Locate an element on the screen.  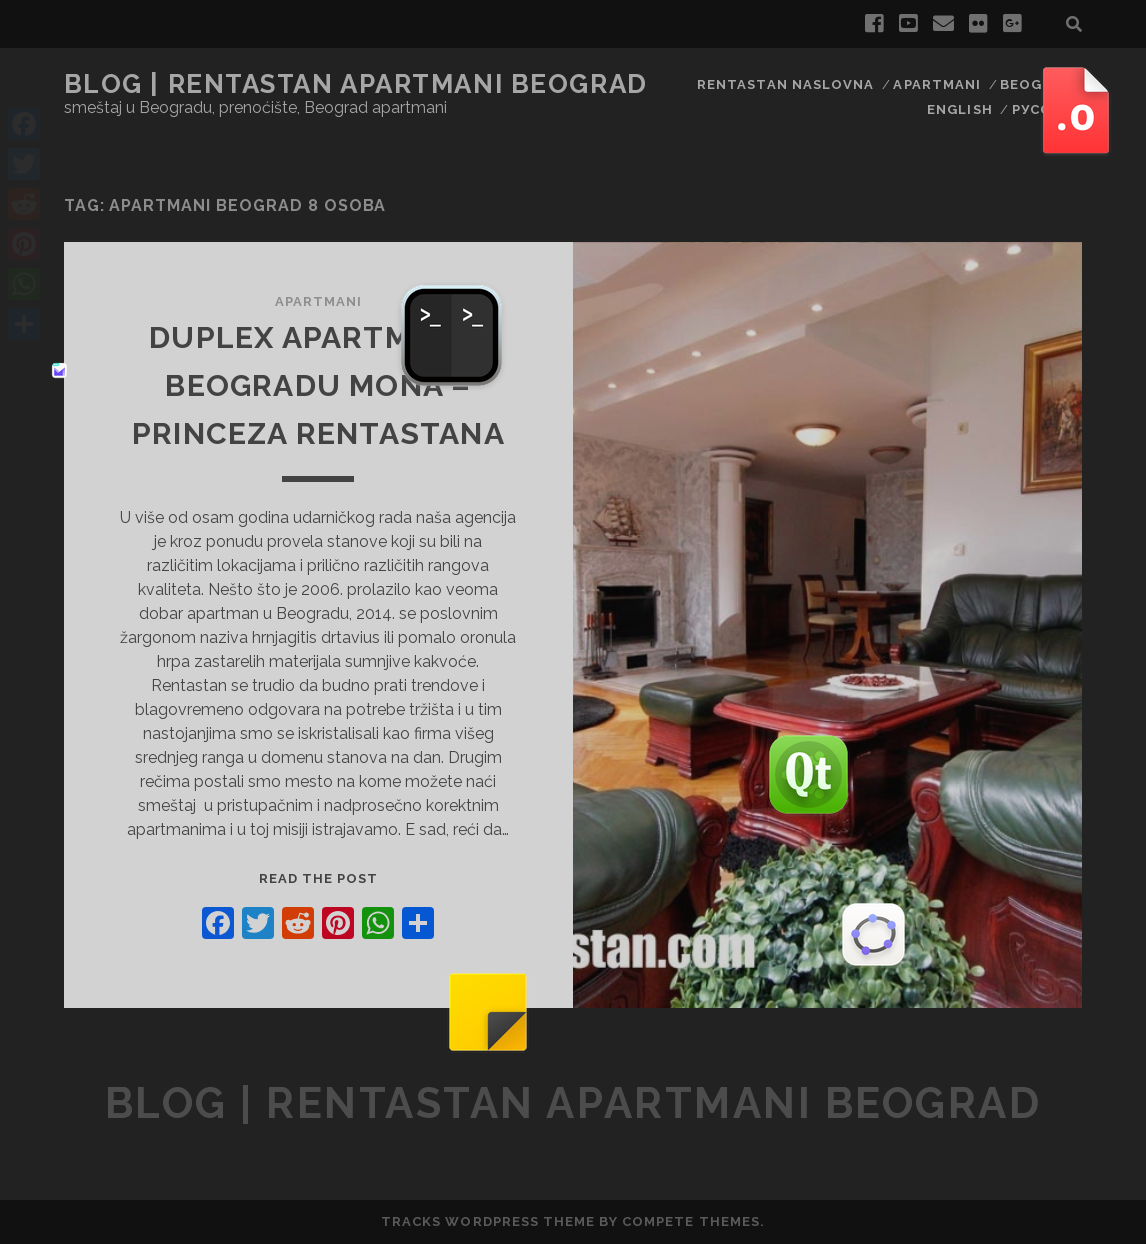
open terminix terminal emulator is located at coordinates (451, 335).